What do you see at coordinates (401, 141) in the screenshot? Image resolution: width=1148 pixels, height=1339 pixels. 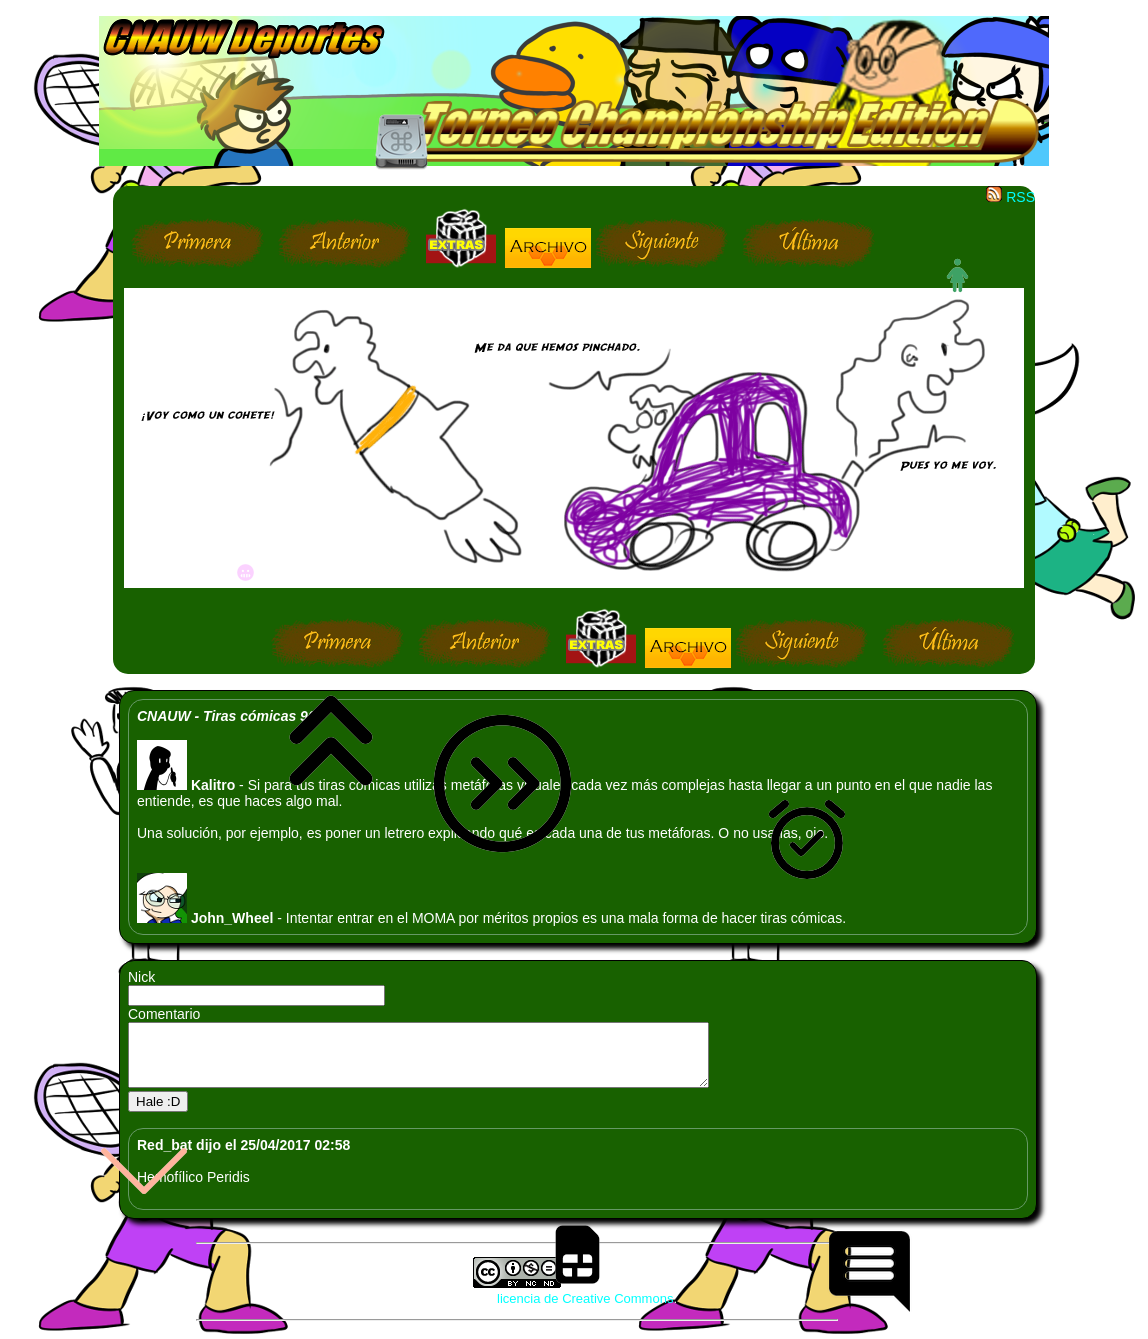 I see `access the root system drive` at bounding box center [401, 141].